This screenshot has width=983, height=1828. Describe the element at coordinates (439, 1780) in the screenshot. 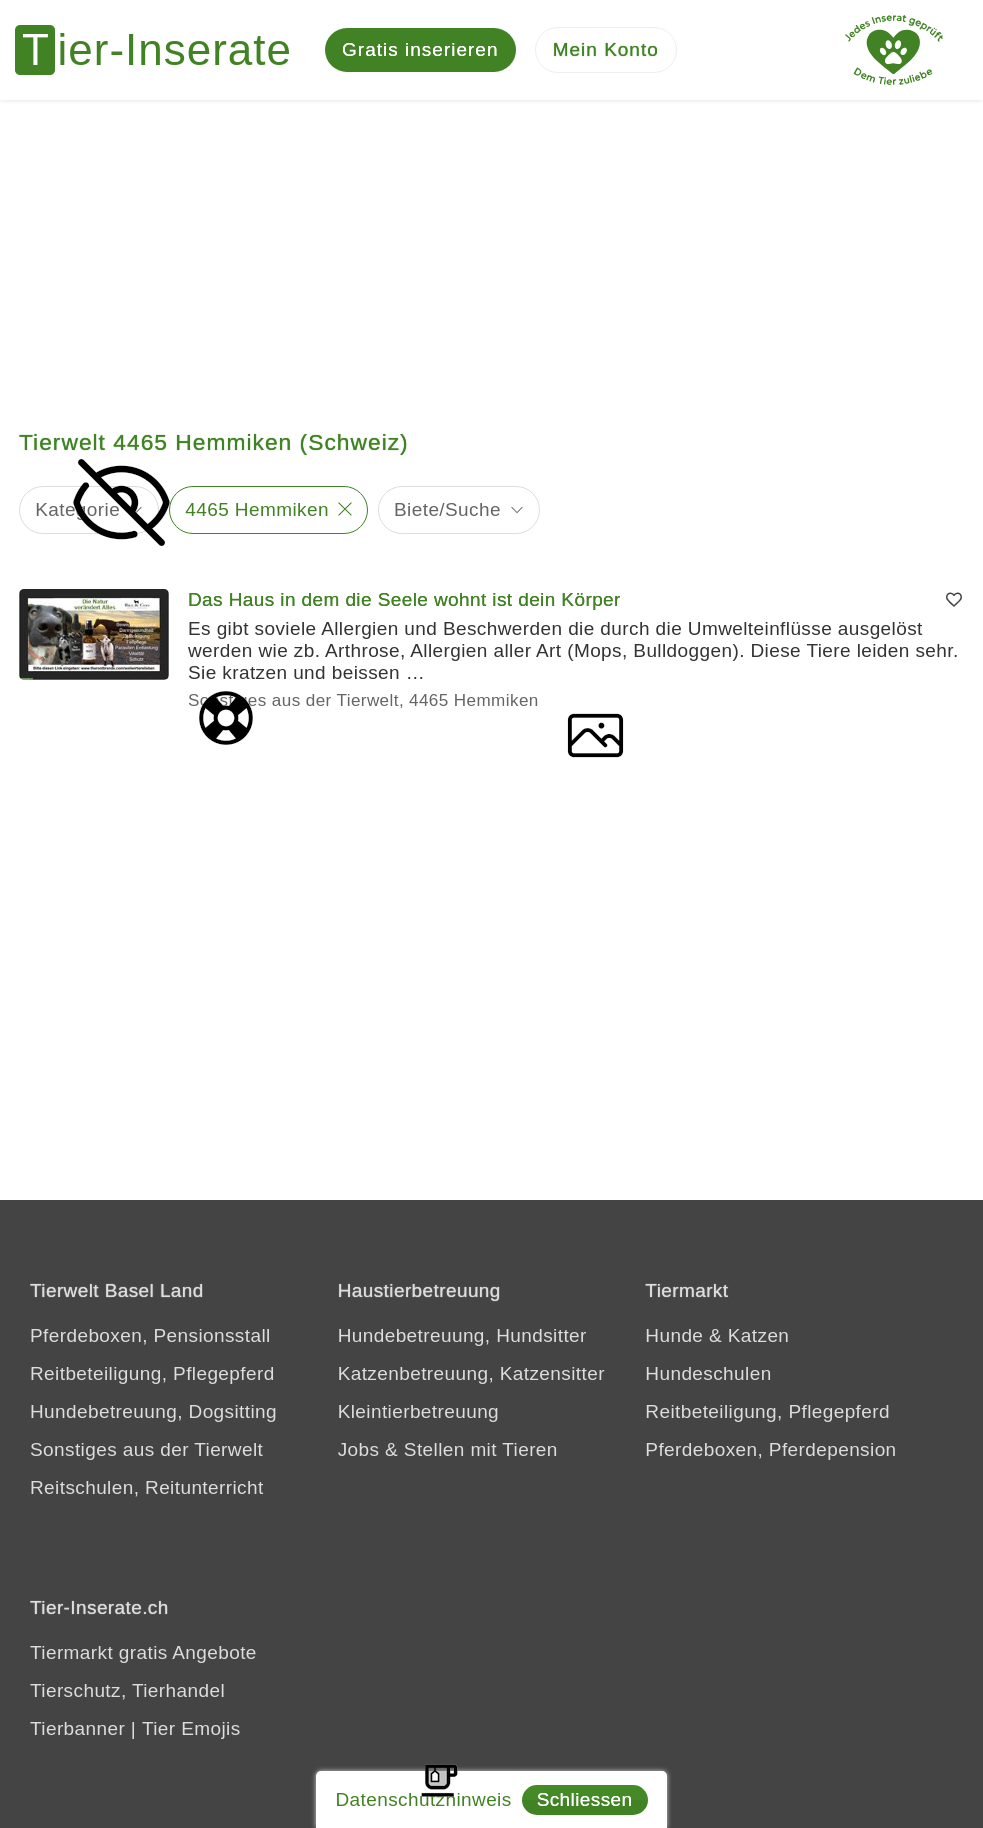

I see `access food and beverage emoji category` at that location.